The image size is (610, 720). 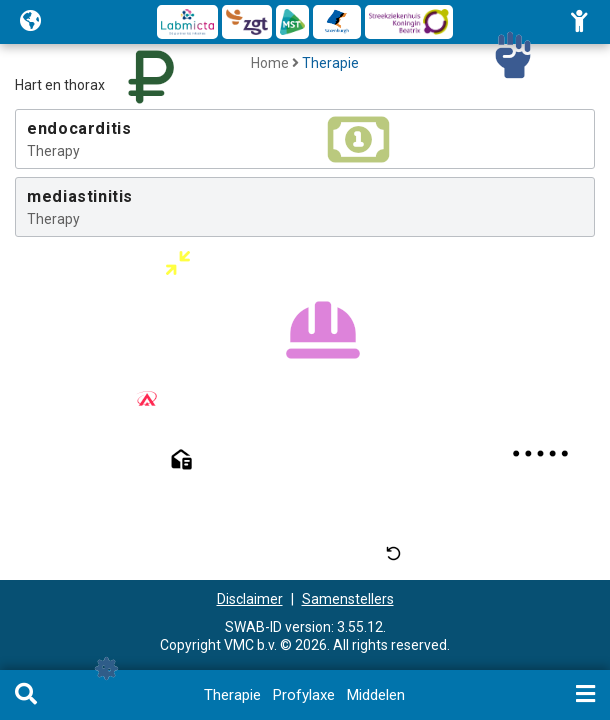 What do you see at coordinates (540, 453) in the screenshot?
I see `indicates a divider or separator between content sections` at bounding box center [540, 453].